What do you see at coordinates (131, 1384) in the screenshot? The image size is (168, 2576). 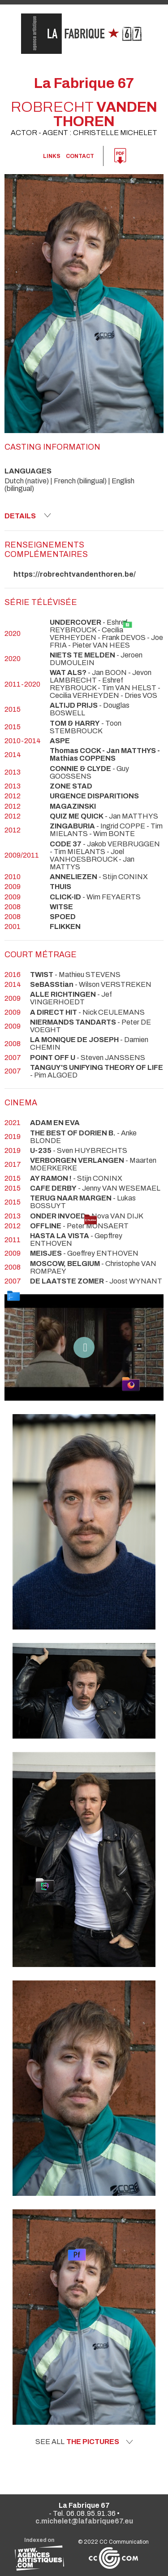 I see `open firefox downloads folder` at bounding box center [131, 1384].